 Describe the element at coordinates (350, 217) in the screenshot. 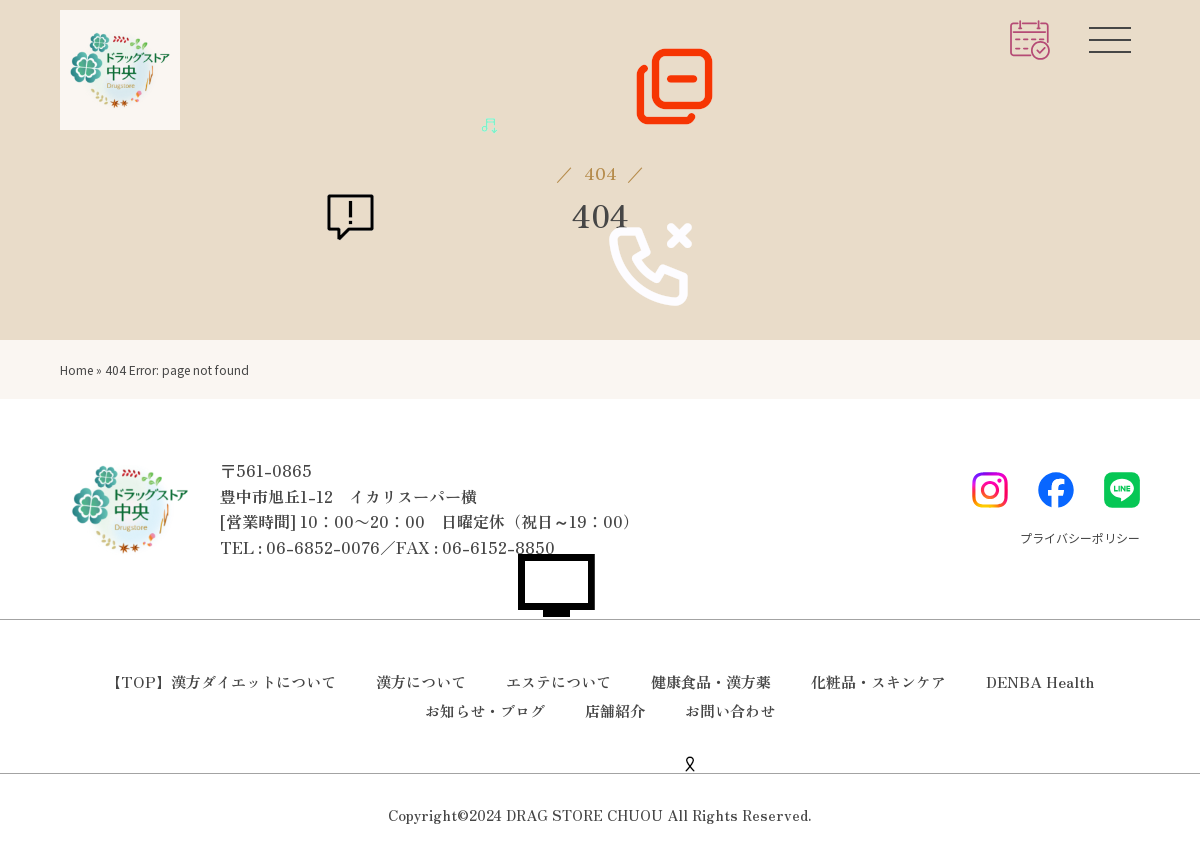

I see `report an issue or problem` at that location.